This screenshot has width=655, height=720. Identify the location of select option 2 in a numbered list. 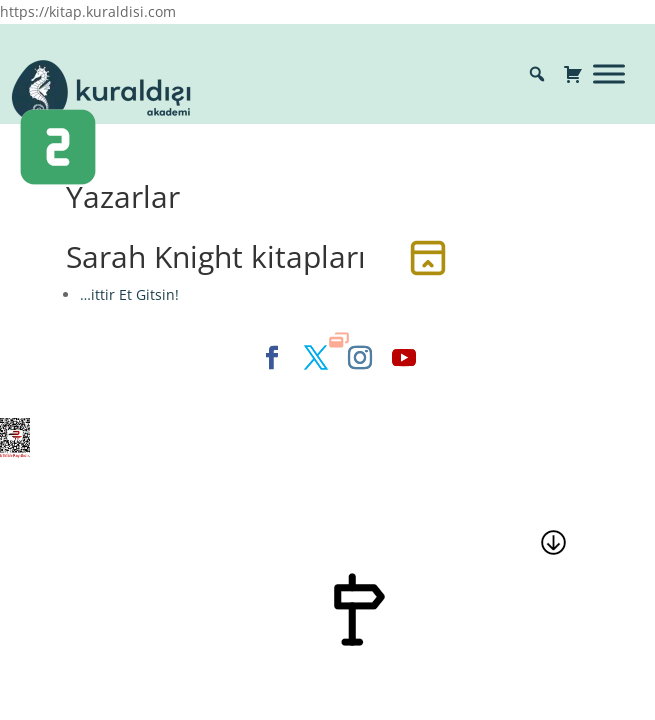
(58, 147).